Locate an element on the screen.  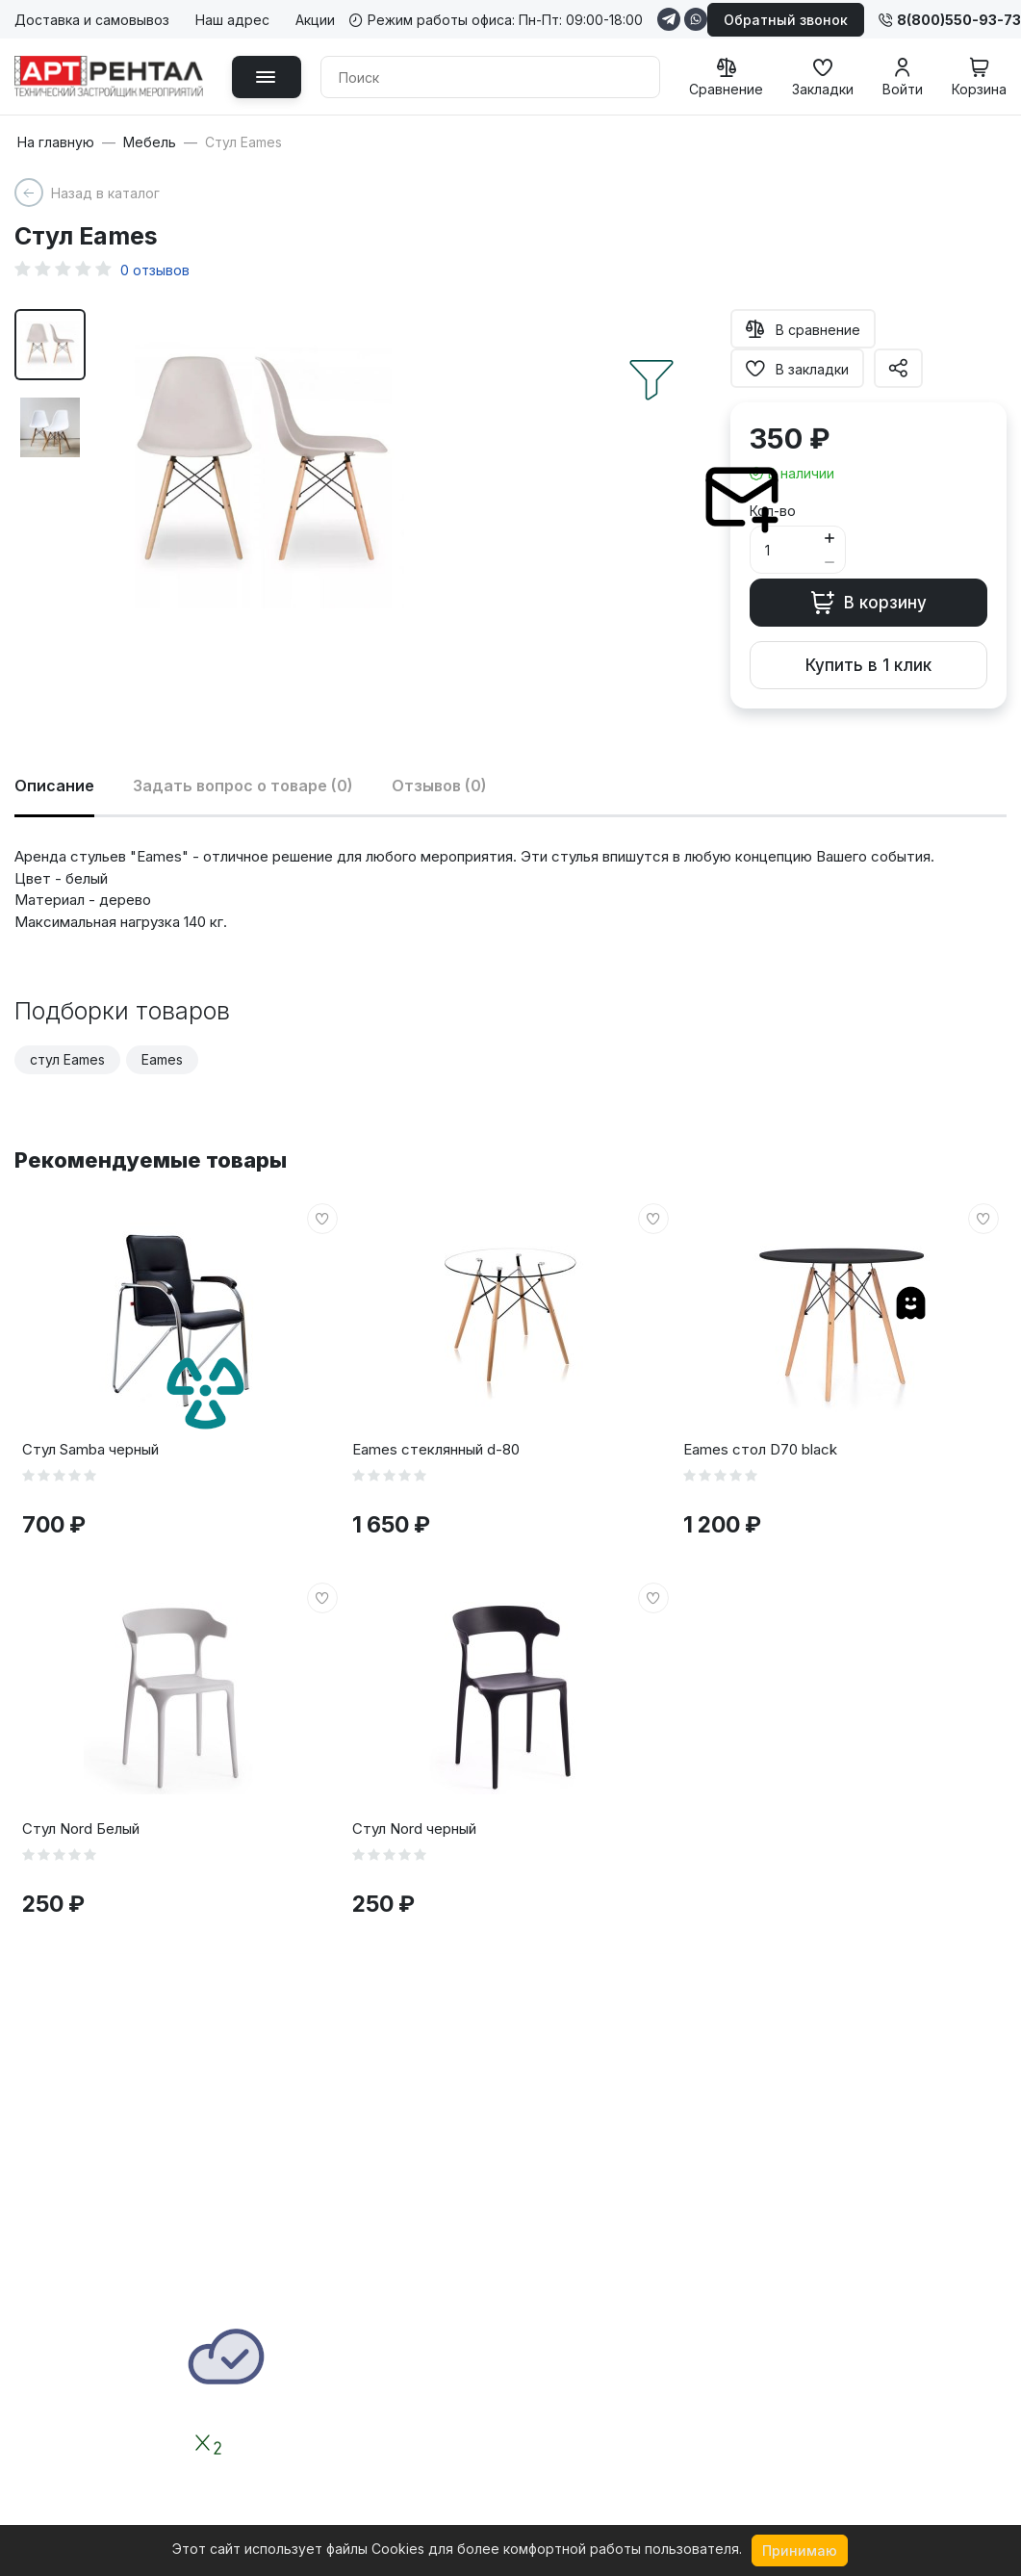
toggle incognito or ghost mode is located at coordinates (910, 1302).